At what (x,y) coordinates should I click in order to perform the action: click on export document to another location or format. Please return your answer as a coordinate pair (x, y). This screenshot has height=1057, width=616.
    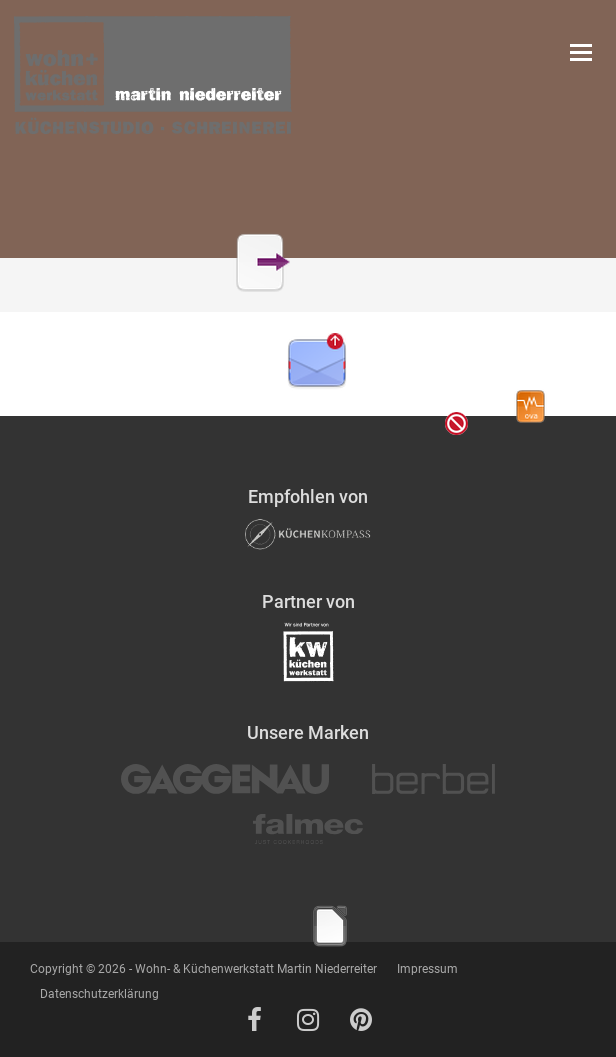
    Looking at the image, I should click on (260, 262).